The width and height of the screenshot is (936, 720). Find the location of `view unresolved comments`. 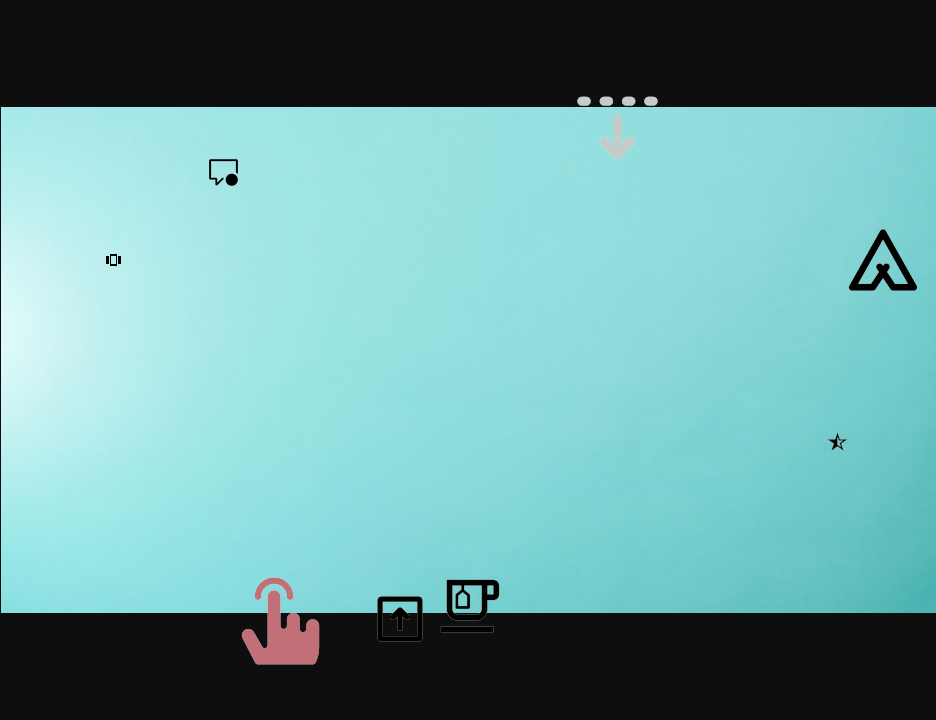

view unresolved comments is located at coordinates (223, 171).